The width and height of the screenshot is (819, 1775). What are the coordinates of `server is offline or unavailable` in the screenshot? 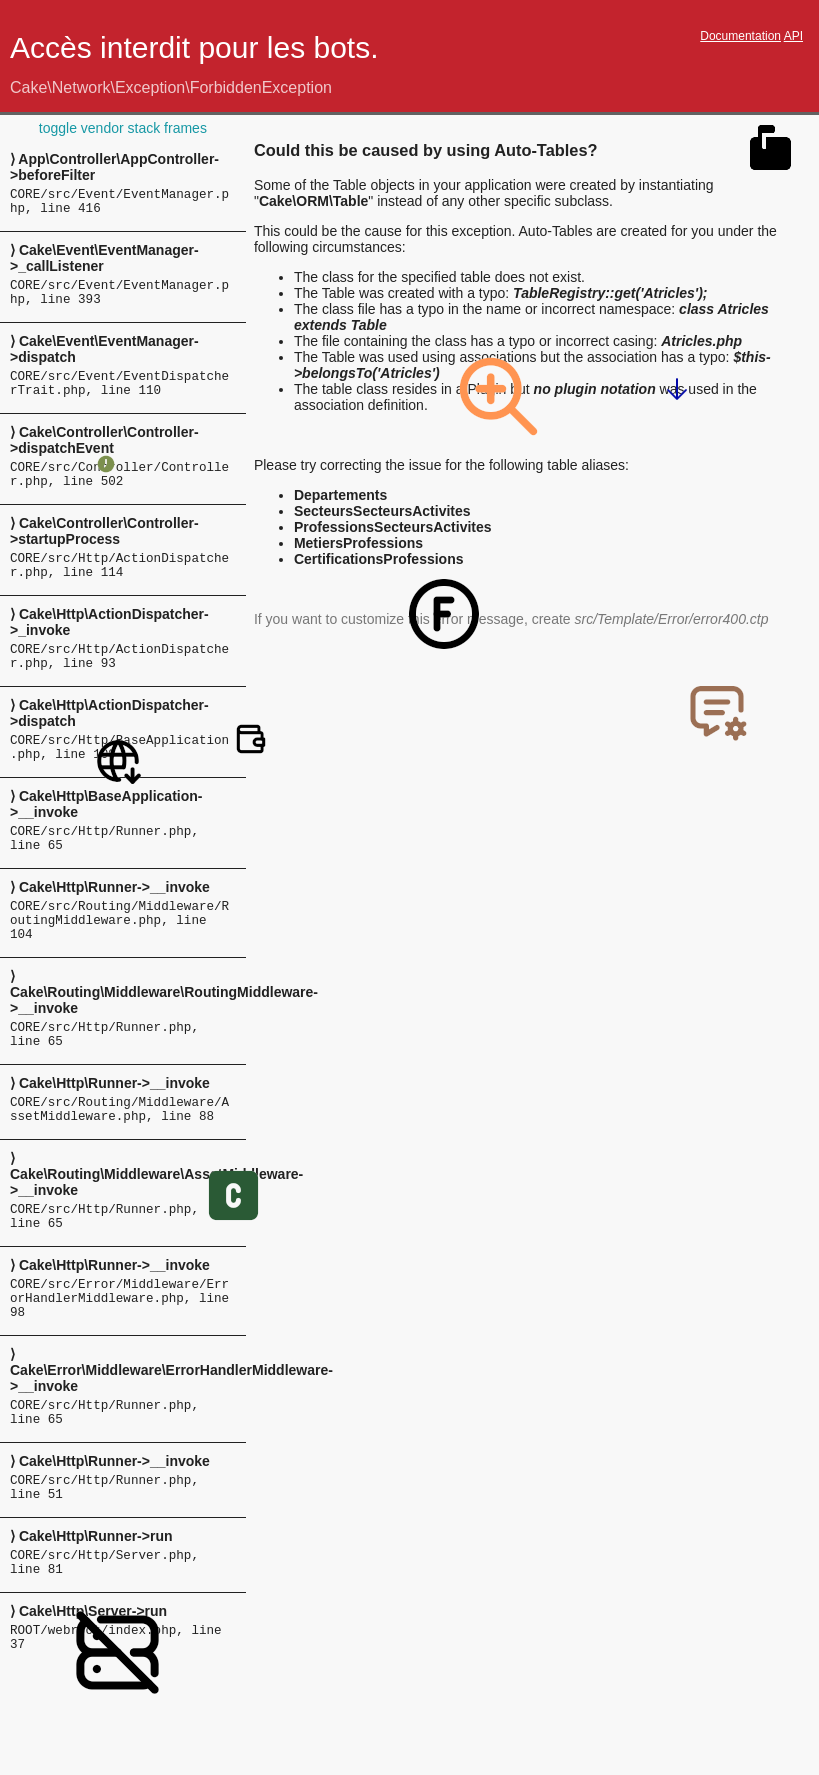 It's located at (117, 1652).